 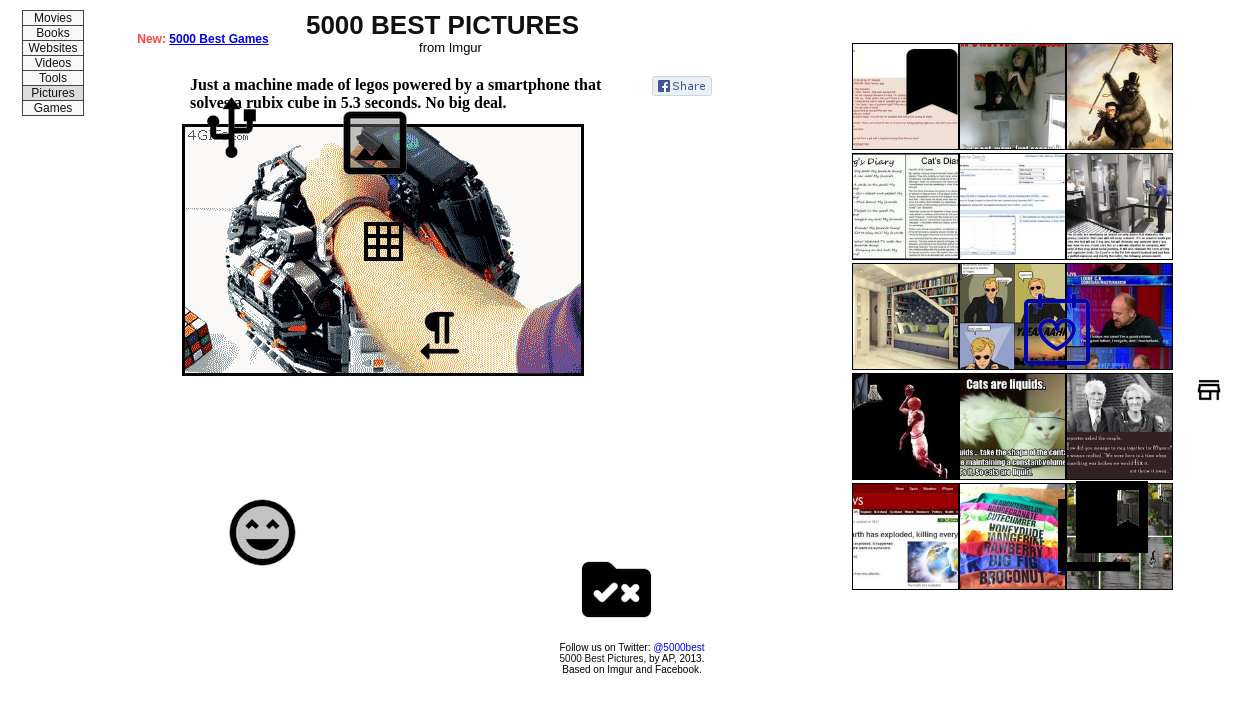 I want to click on indicates USB connection available, so click(x=231, y=127).